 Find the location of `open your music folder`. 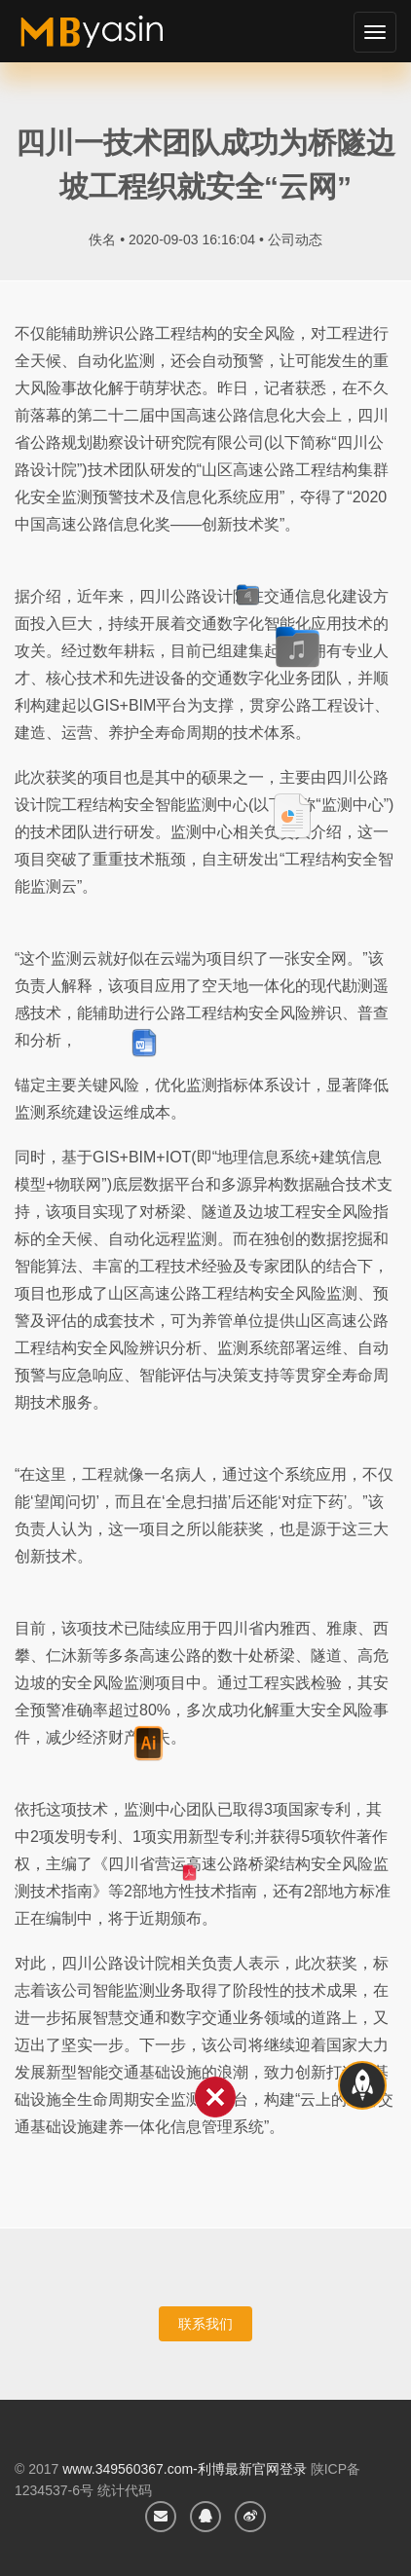

open your music folder is located at coordinates (297, 646).